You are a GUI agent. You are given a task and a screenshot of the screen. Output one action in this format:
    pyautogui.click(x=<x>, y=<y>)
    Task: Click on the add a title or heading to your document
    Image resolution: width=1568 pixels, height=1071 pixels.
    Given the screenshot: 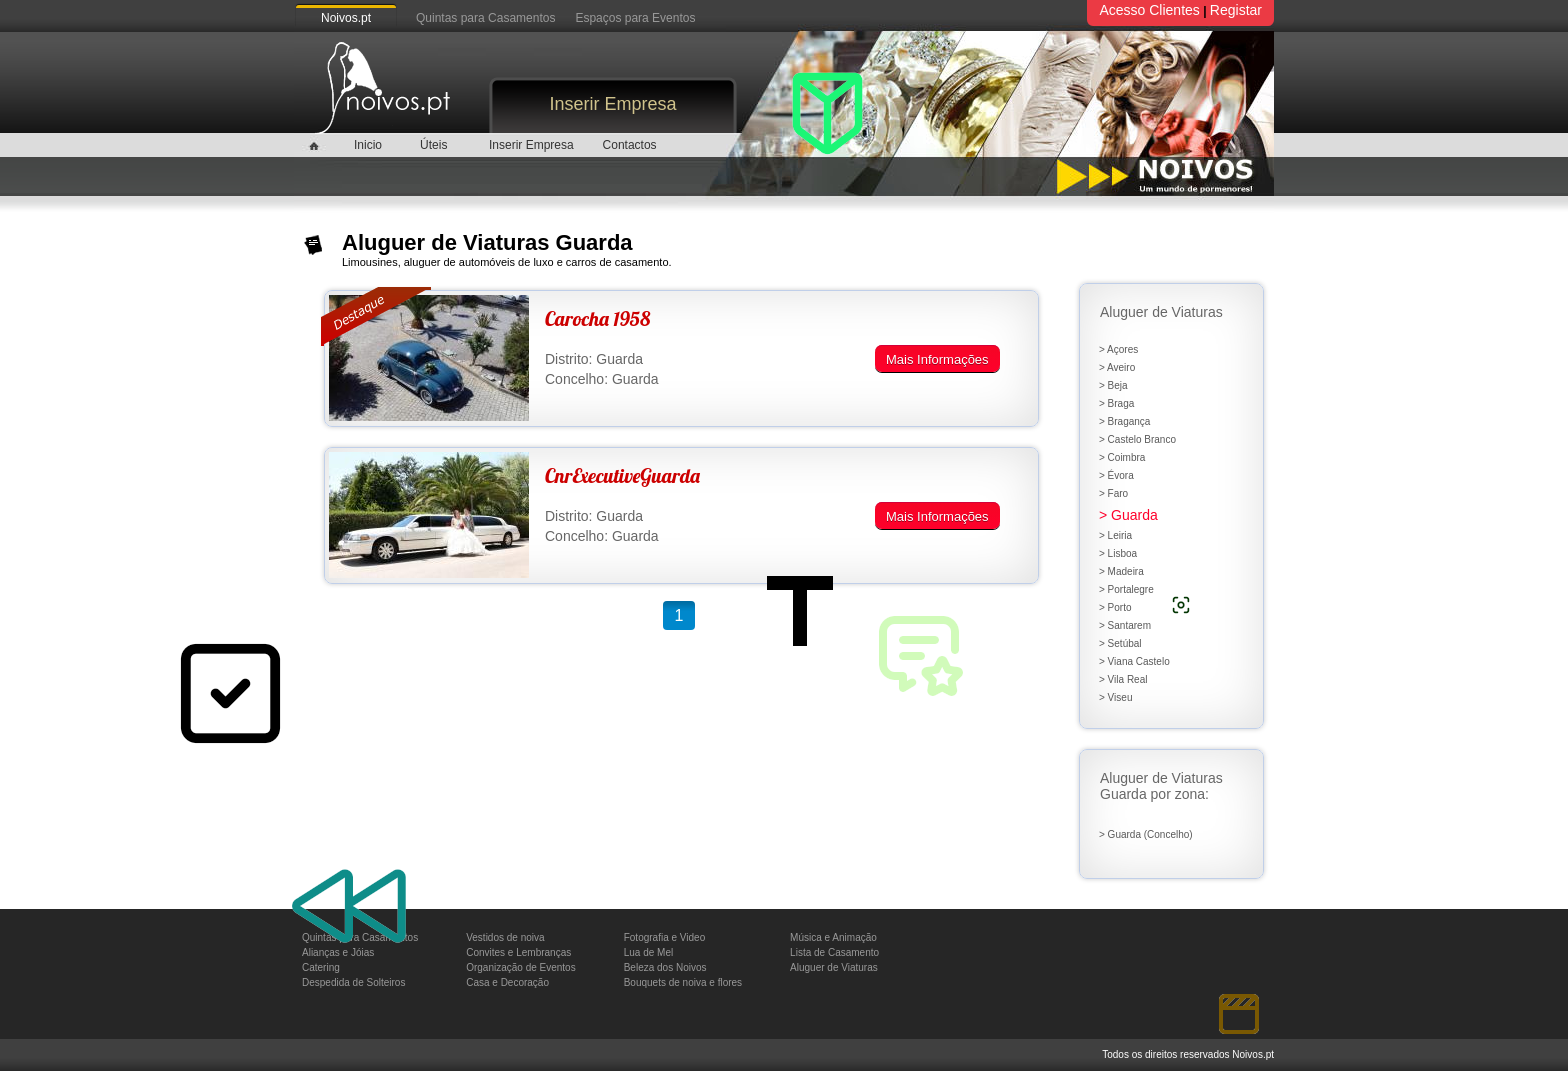 What is the action you would take?
    pyautogui.click(x=800, y=613)
    